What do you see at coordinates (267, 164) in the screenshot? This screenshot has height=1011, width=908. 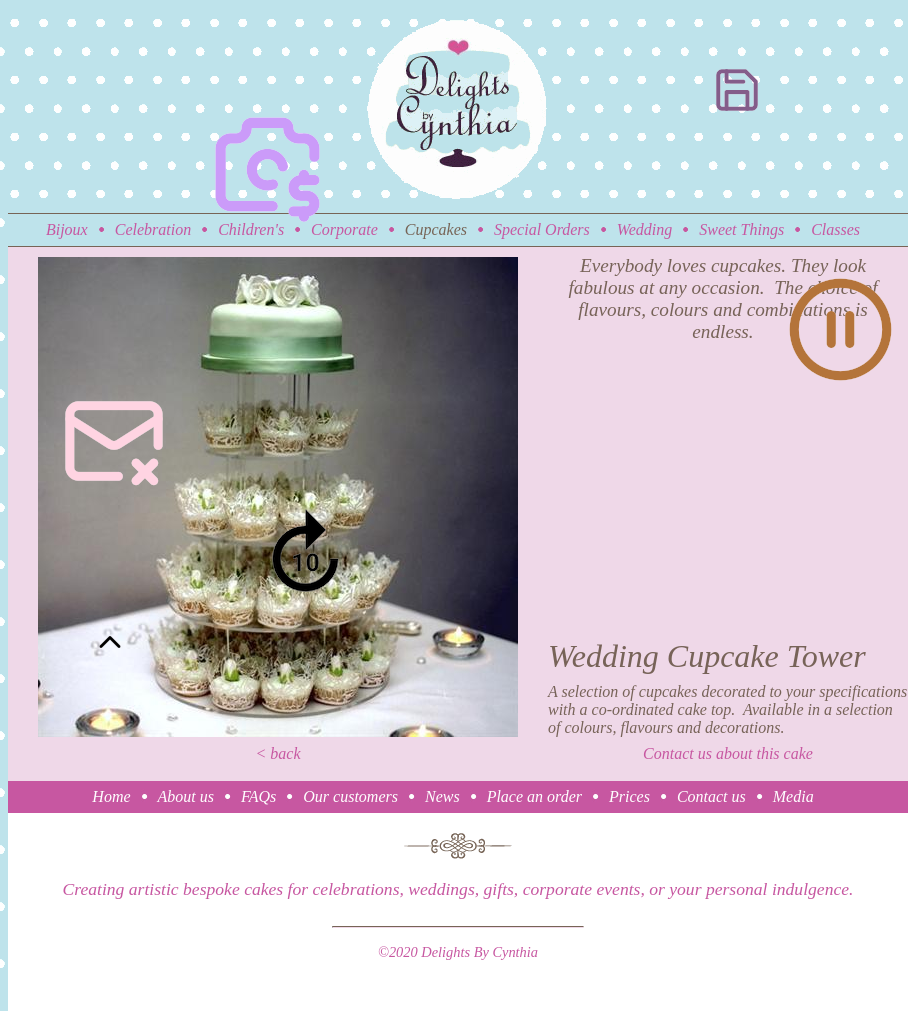 I see `purchase or rent camera equipment` at bounding box center [267, 164].